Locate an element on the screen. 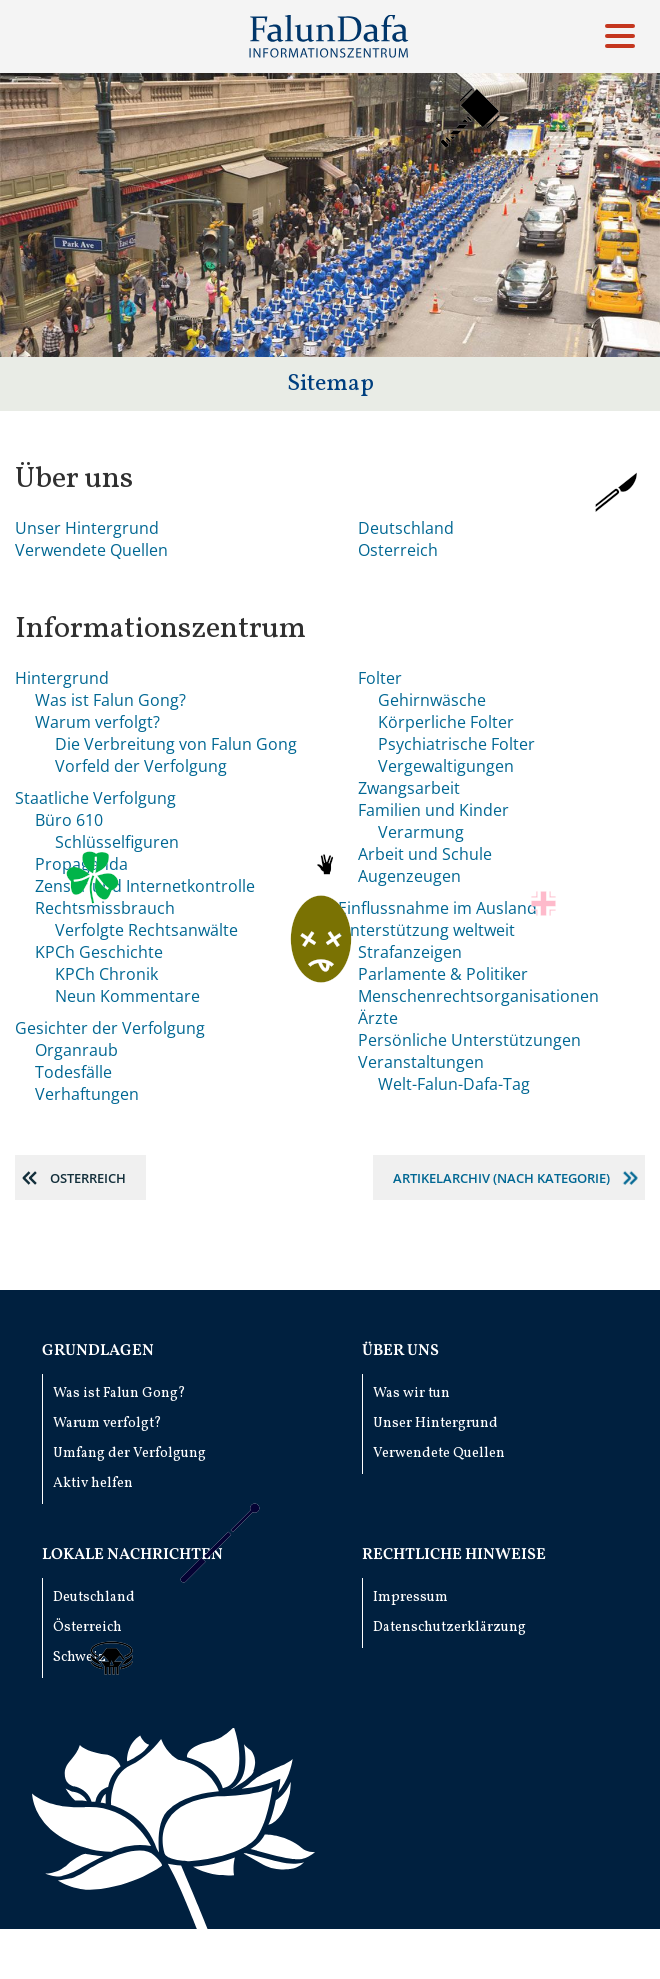 The image size is (660, 1979). indicates game over or player death is located at coordinates (321, 939).